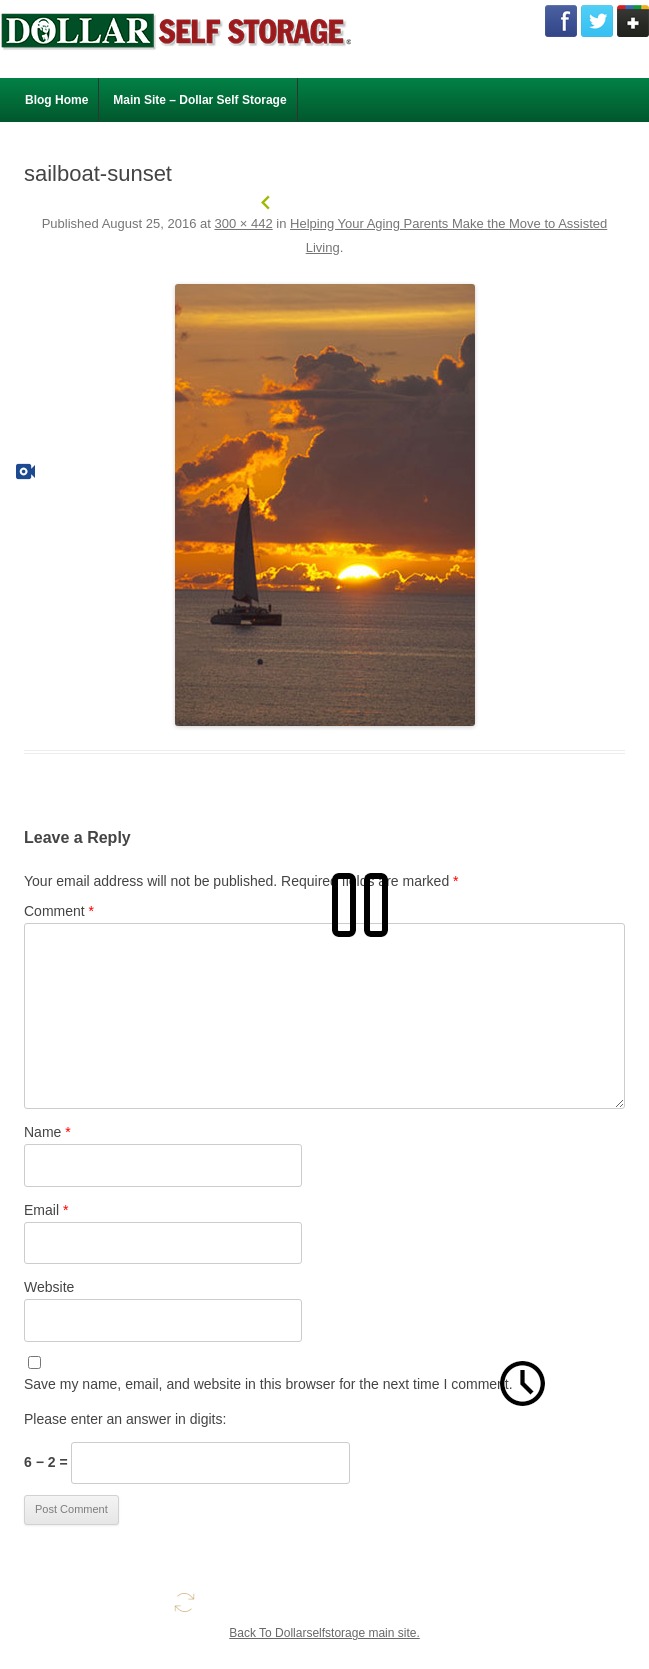 This screenshot has width=649, height=1669. What do you see at coordinates (522, 1383) in the screenshot?
I see `view current time` at bounding box center [522, 1383].